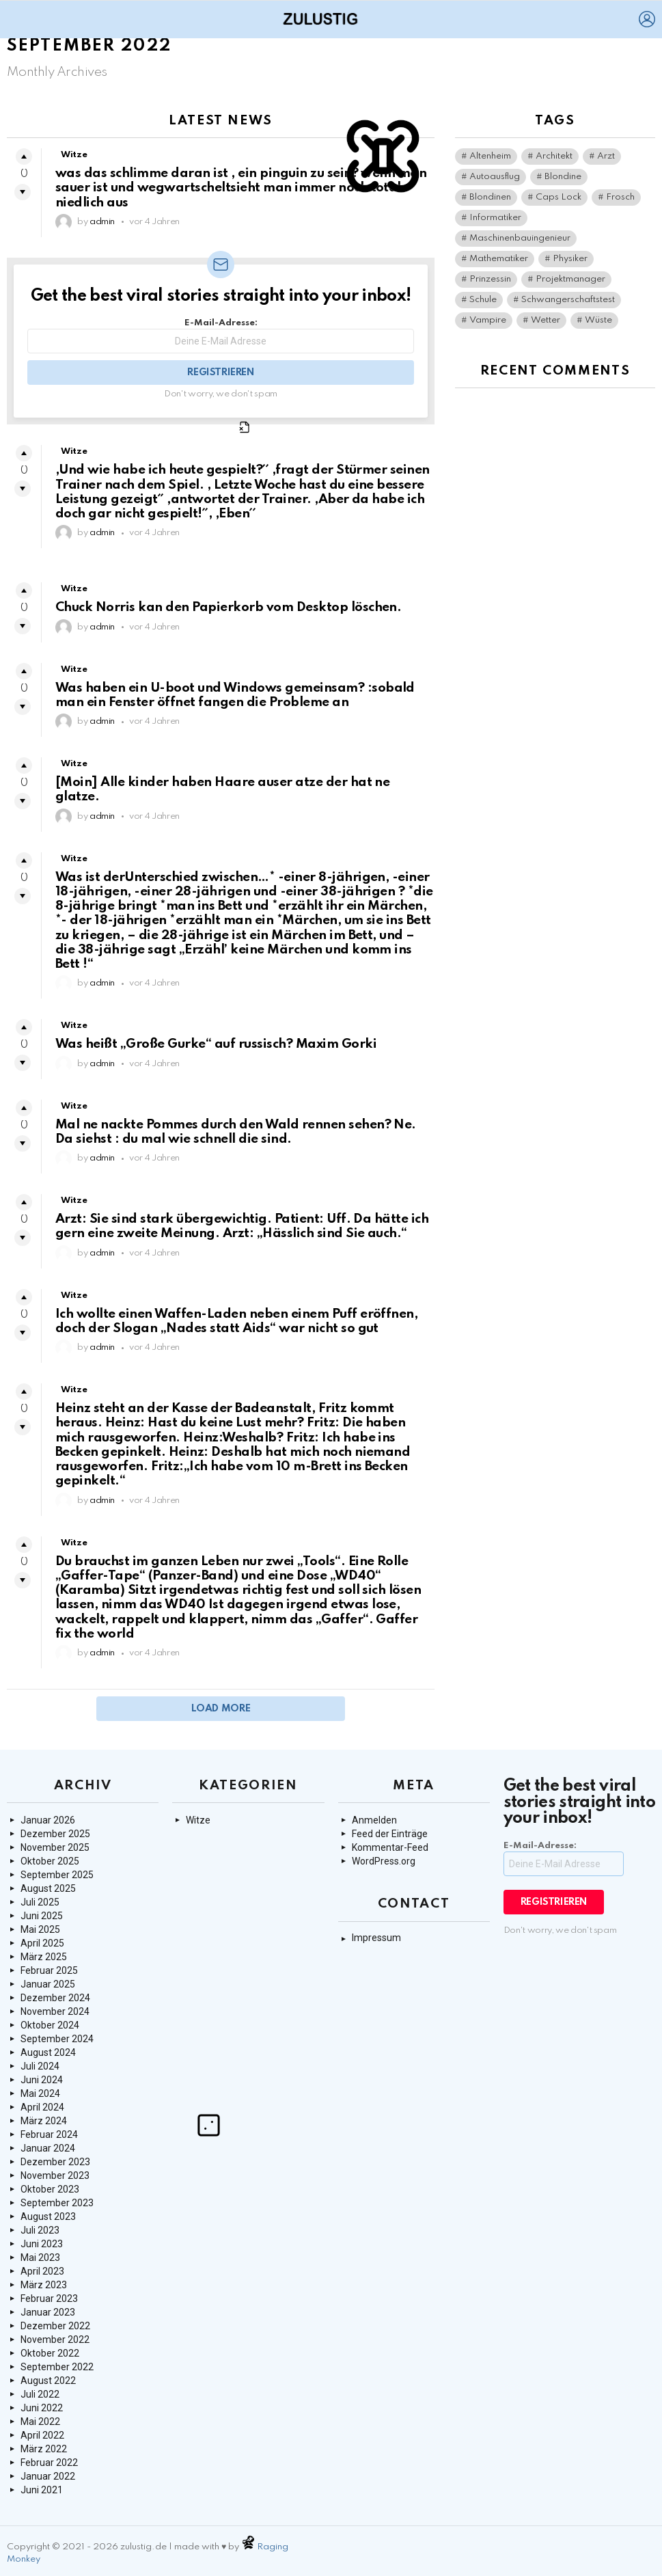 Image resolution: width=662 pixels, height=2576 pixels. I want to click on access drone controls, so click(383, 156).